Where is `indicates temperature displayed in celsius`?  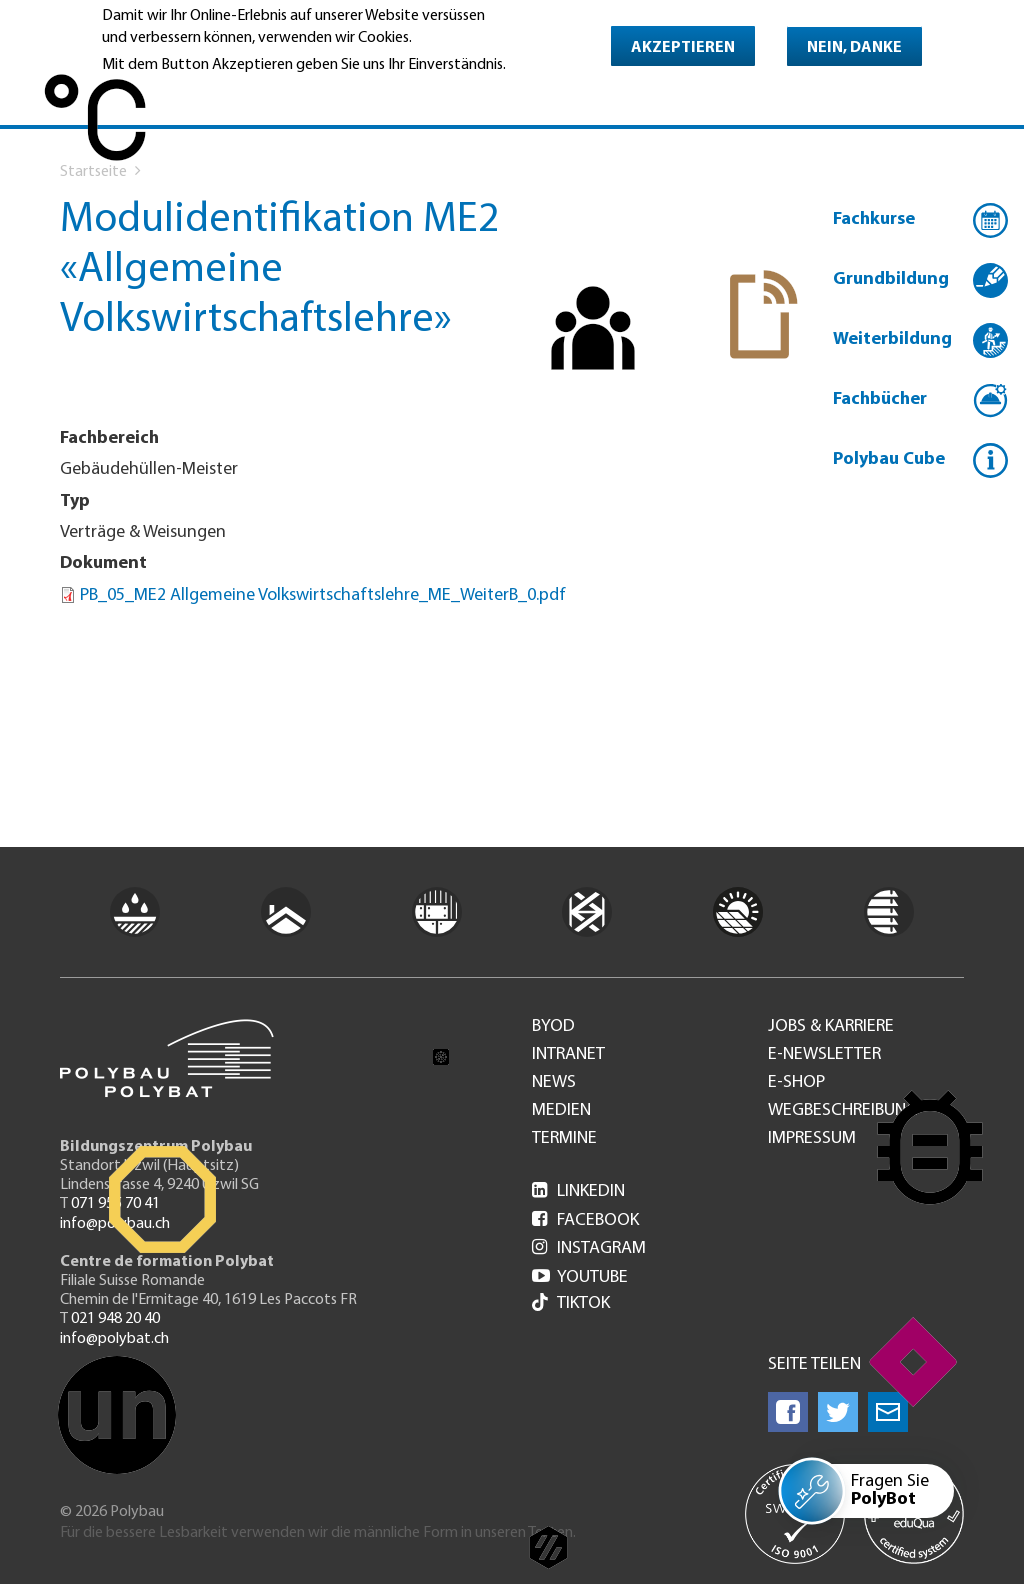 indicates temperature displayed in celsius is located at coordinates (97, 117).